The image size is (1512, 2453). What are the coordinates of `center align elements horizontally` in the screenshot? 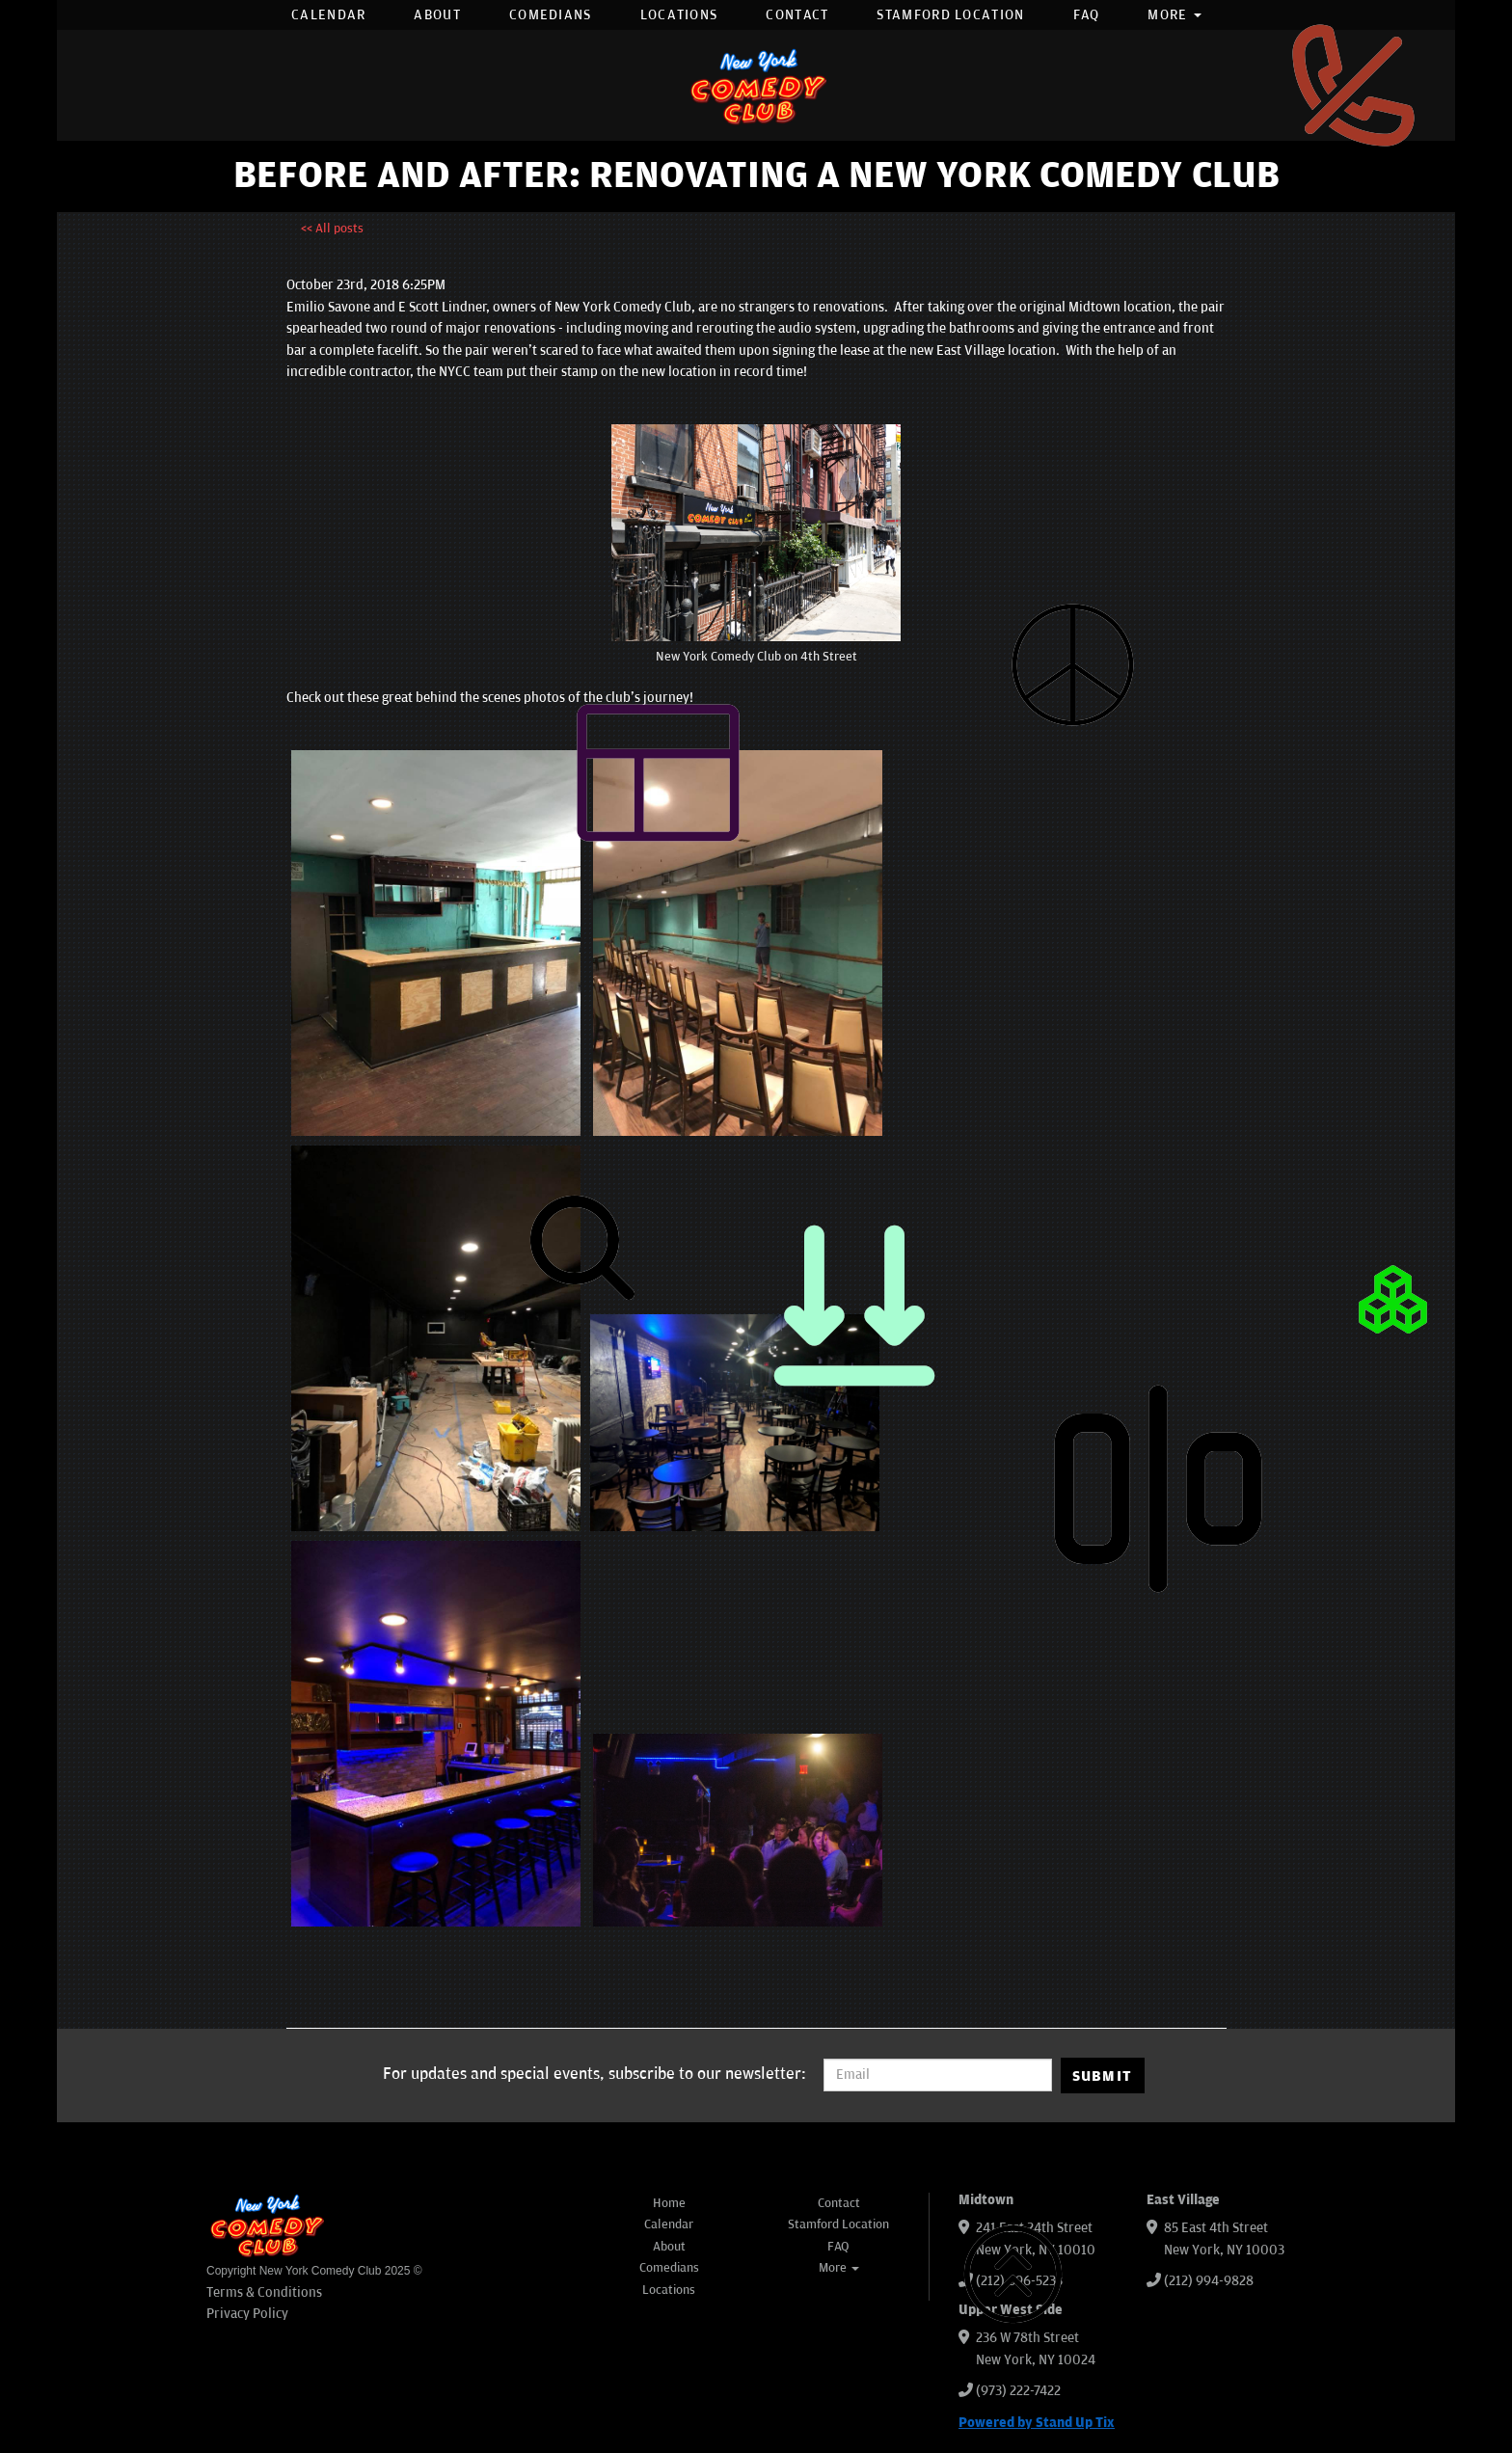 It's located at (1158, 1489).